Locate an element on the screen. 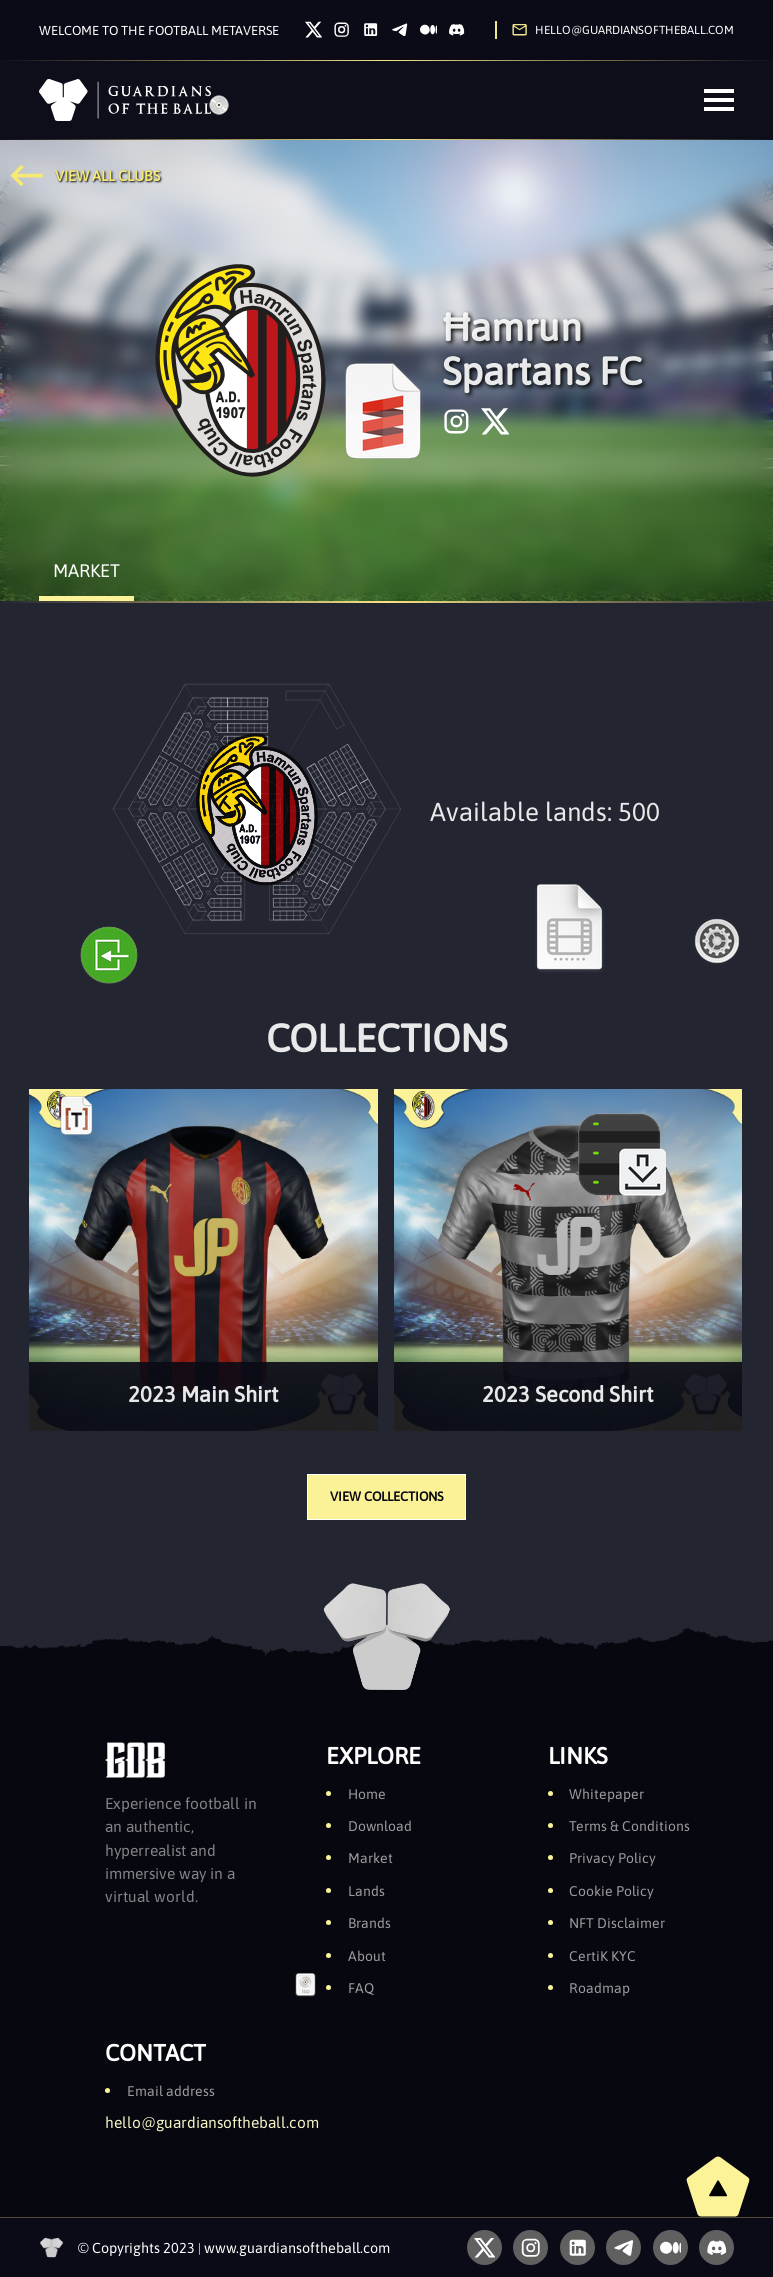  log out of your account is located at coordinates (109, 955).